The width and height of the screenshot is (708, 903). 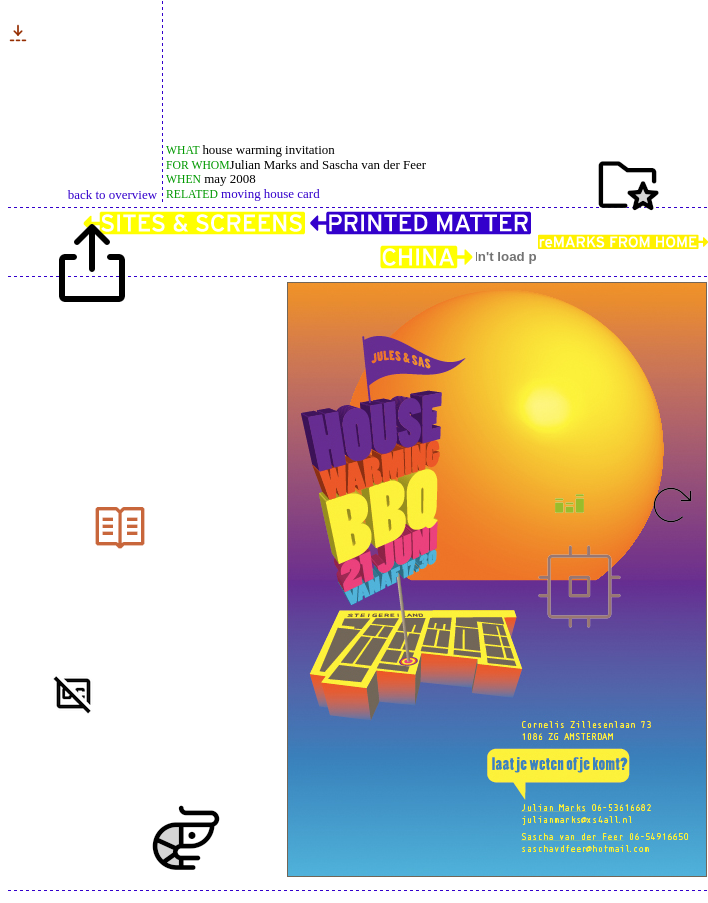 What do you see at coordinates (120, 528) in the screenshot?
I see `open documentation or help guide` at bounding box center [120, 528].